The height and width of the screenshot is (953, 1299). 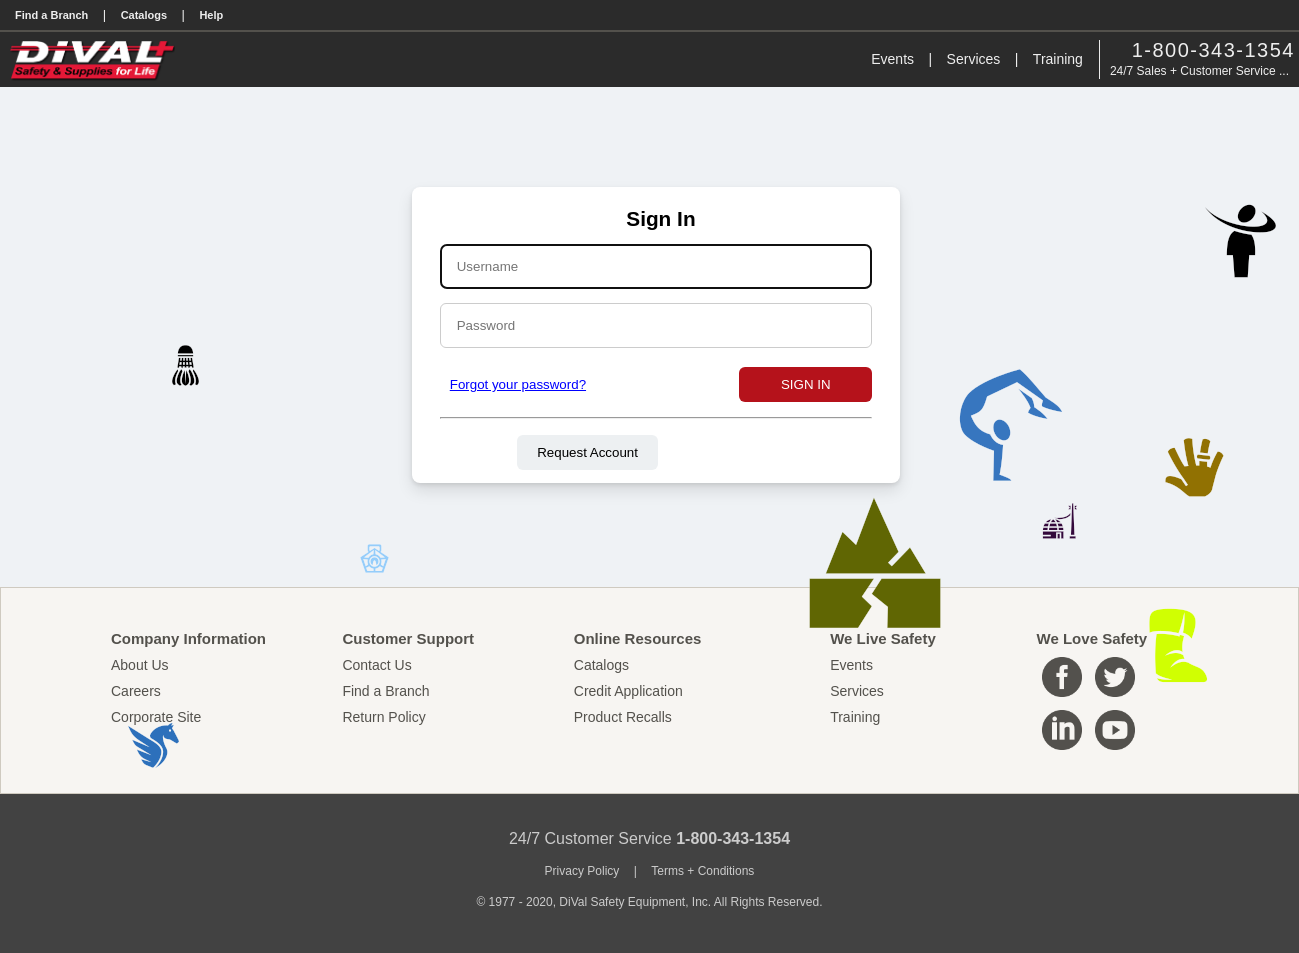 I want to click on a lantern or light source item in a game inventory, so click(x=374, y=558).